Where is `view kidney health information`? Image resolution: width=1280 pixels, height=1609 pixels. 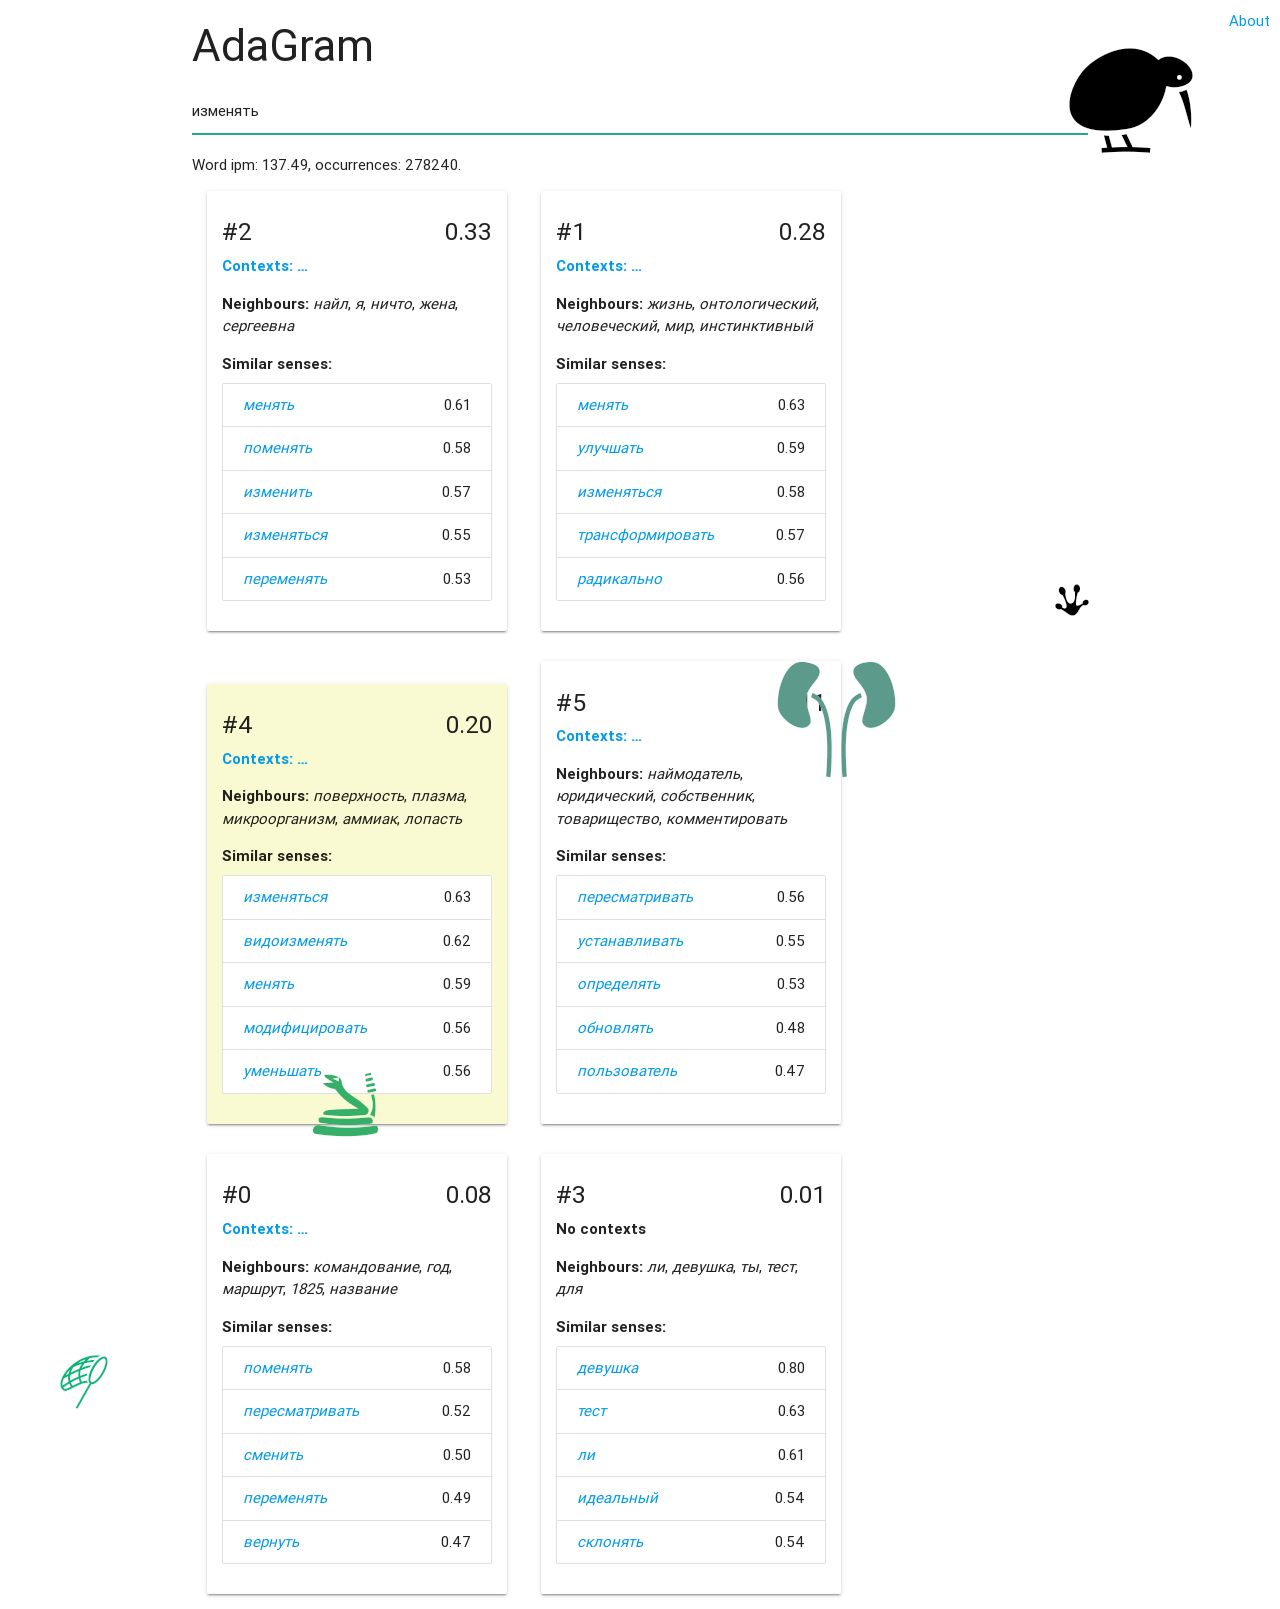
view kidney health information is located at coordinates (836, 719).